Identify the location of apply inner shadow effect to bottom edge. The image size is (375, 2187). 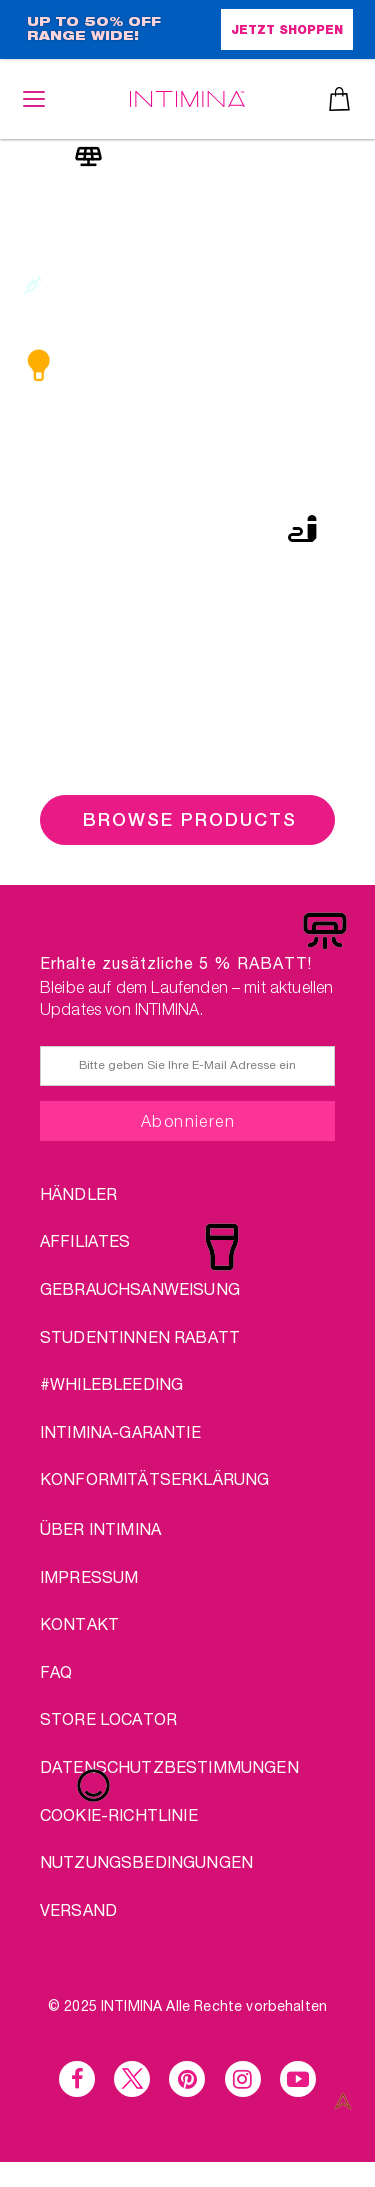
(93, 1785).